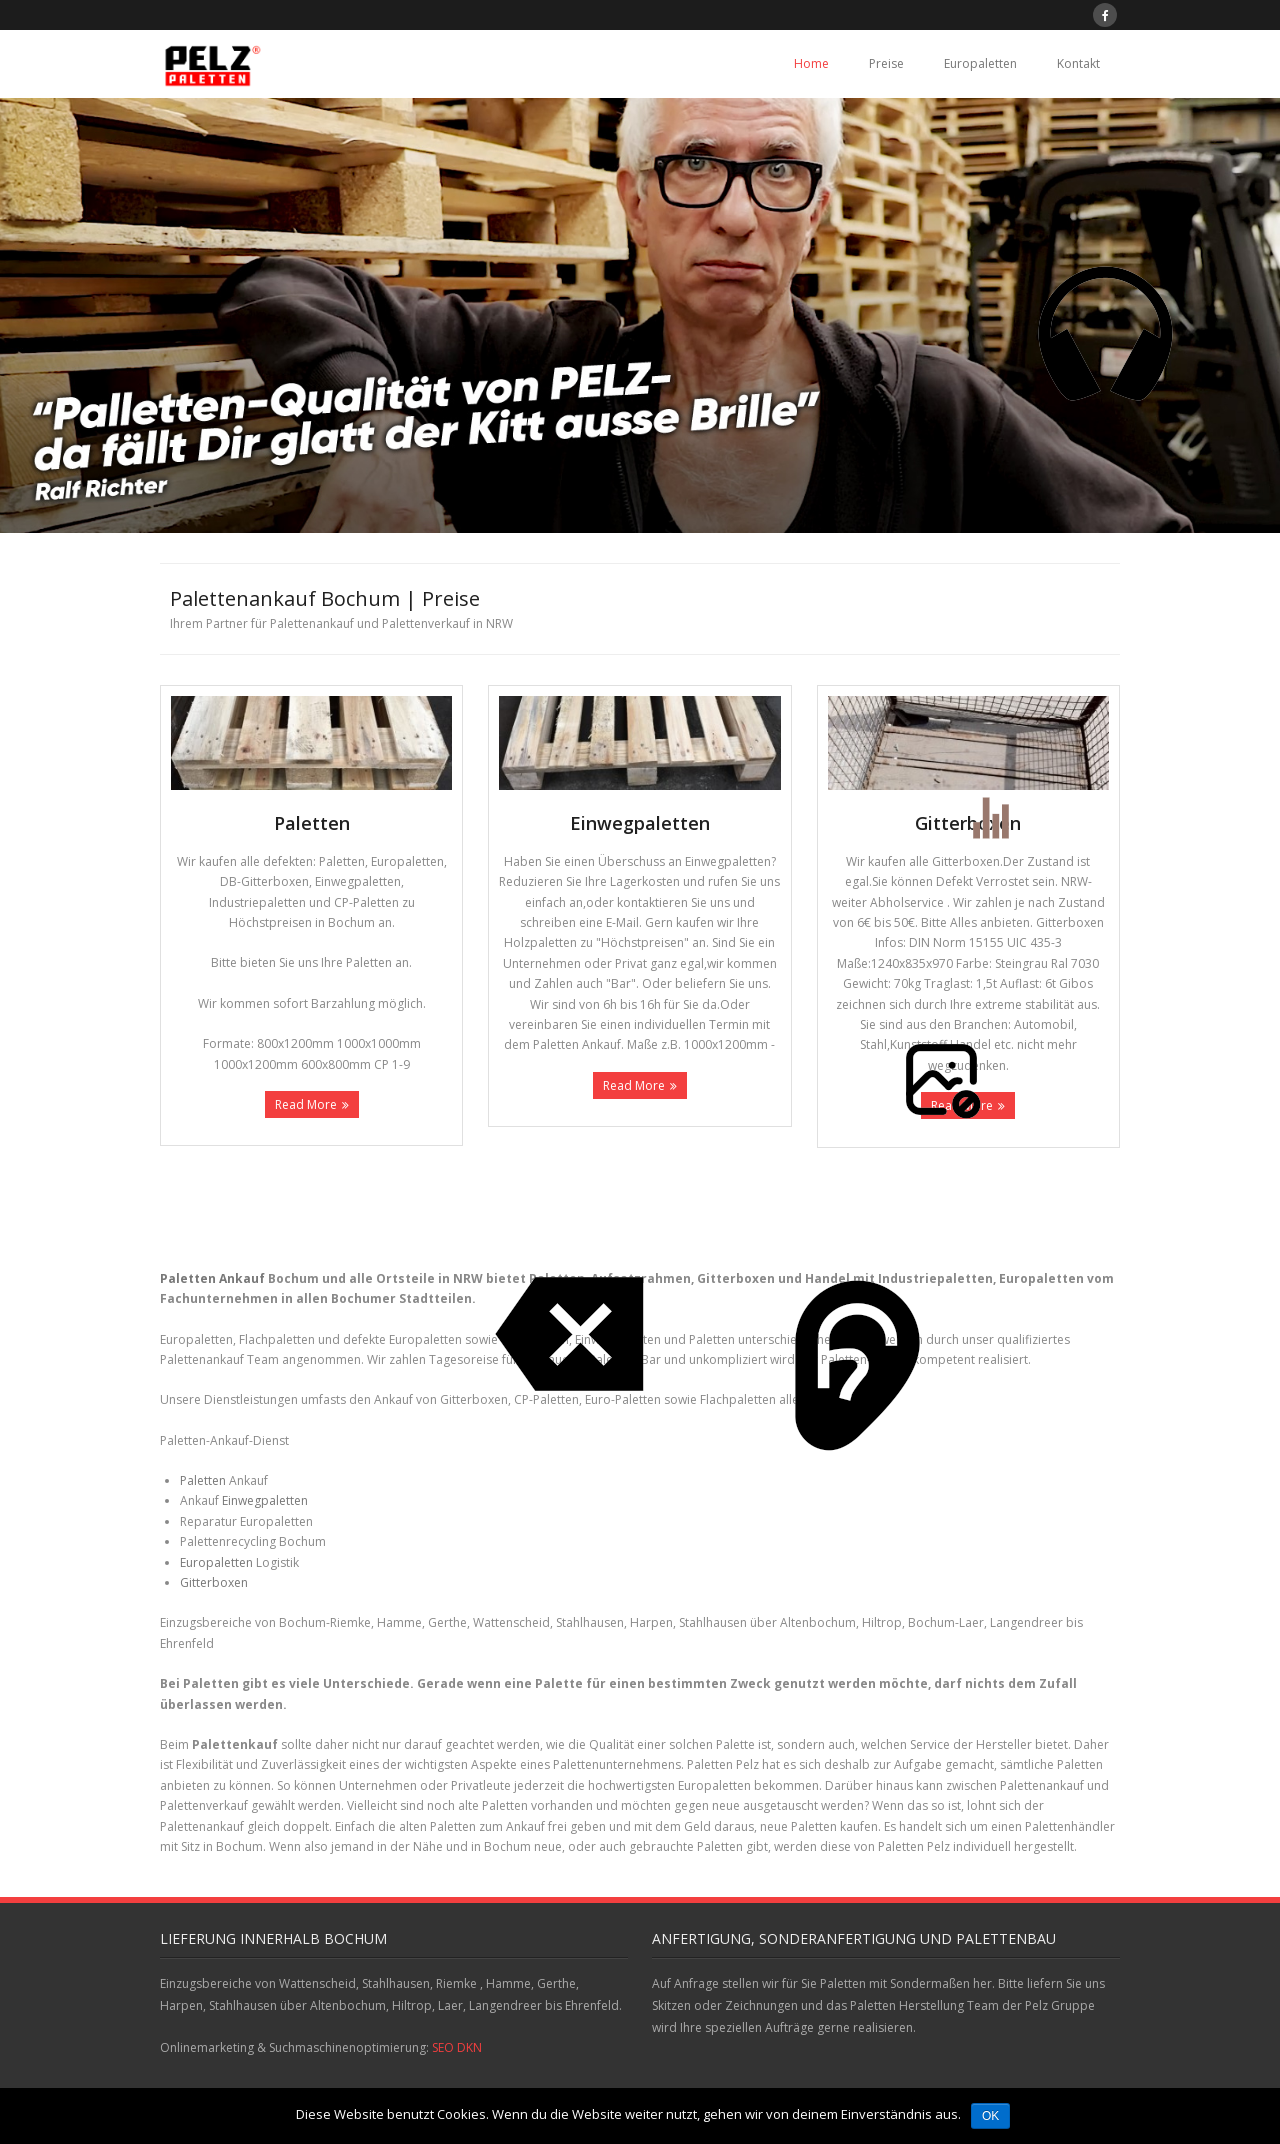 This screenshot has width=1280, height=2144. Describe the element at coordinates (857, 1365) in the screenshot. I see `accessibility settings for hearing options` at that location.